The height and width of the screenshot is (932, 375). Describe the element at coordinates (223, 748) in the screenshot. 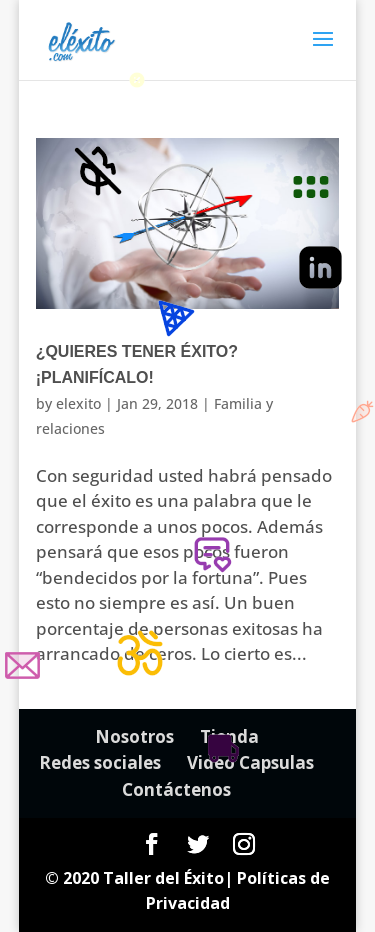

I see `access delivery or shipping options` at that location.